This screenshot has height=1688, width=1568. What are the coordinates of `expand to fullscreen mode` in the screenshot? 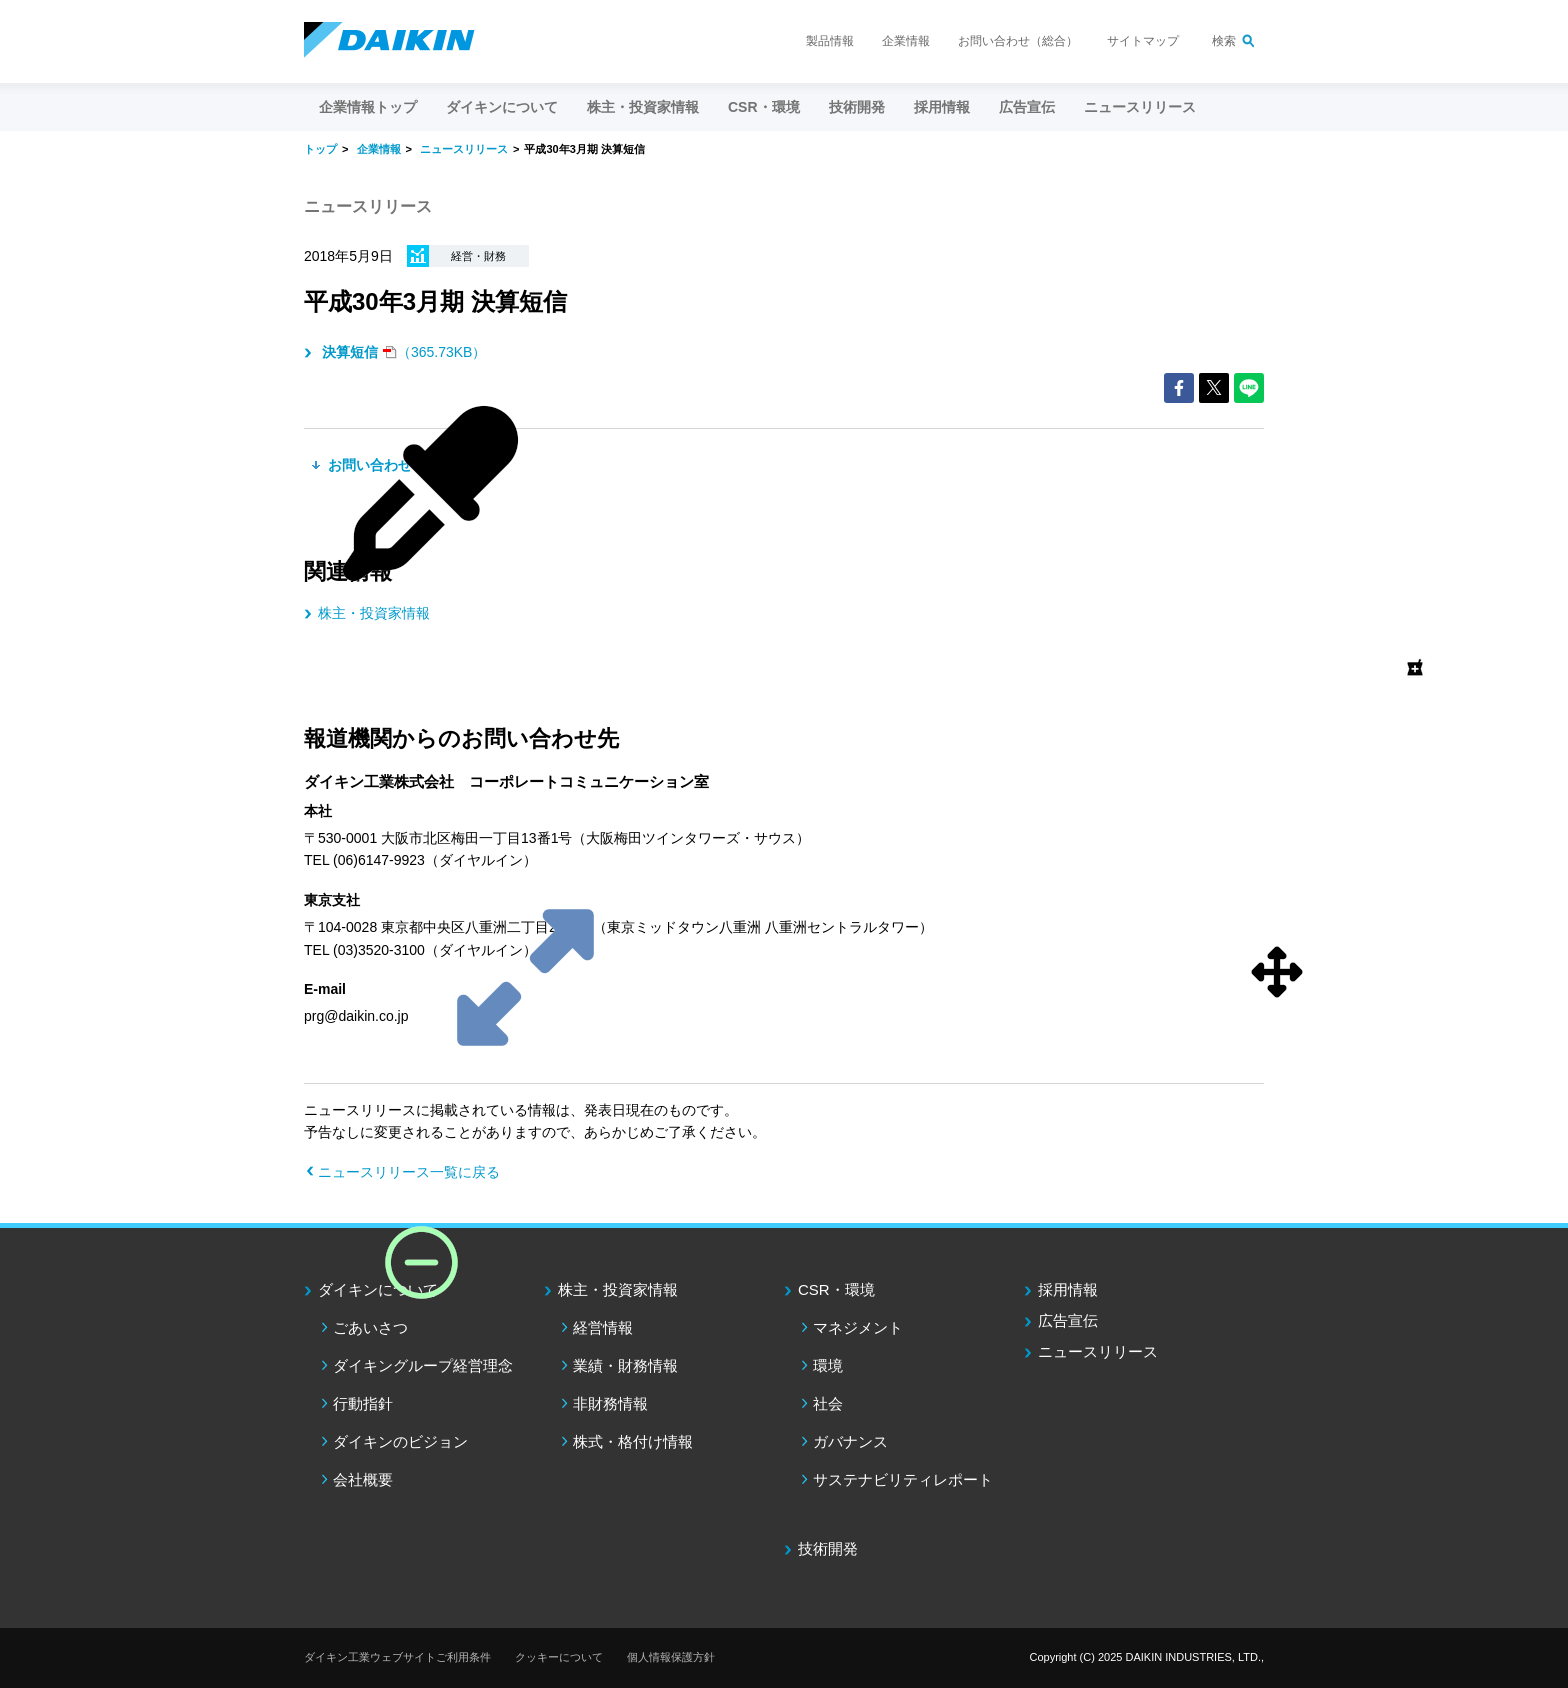 It's located at (525, 977).